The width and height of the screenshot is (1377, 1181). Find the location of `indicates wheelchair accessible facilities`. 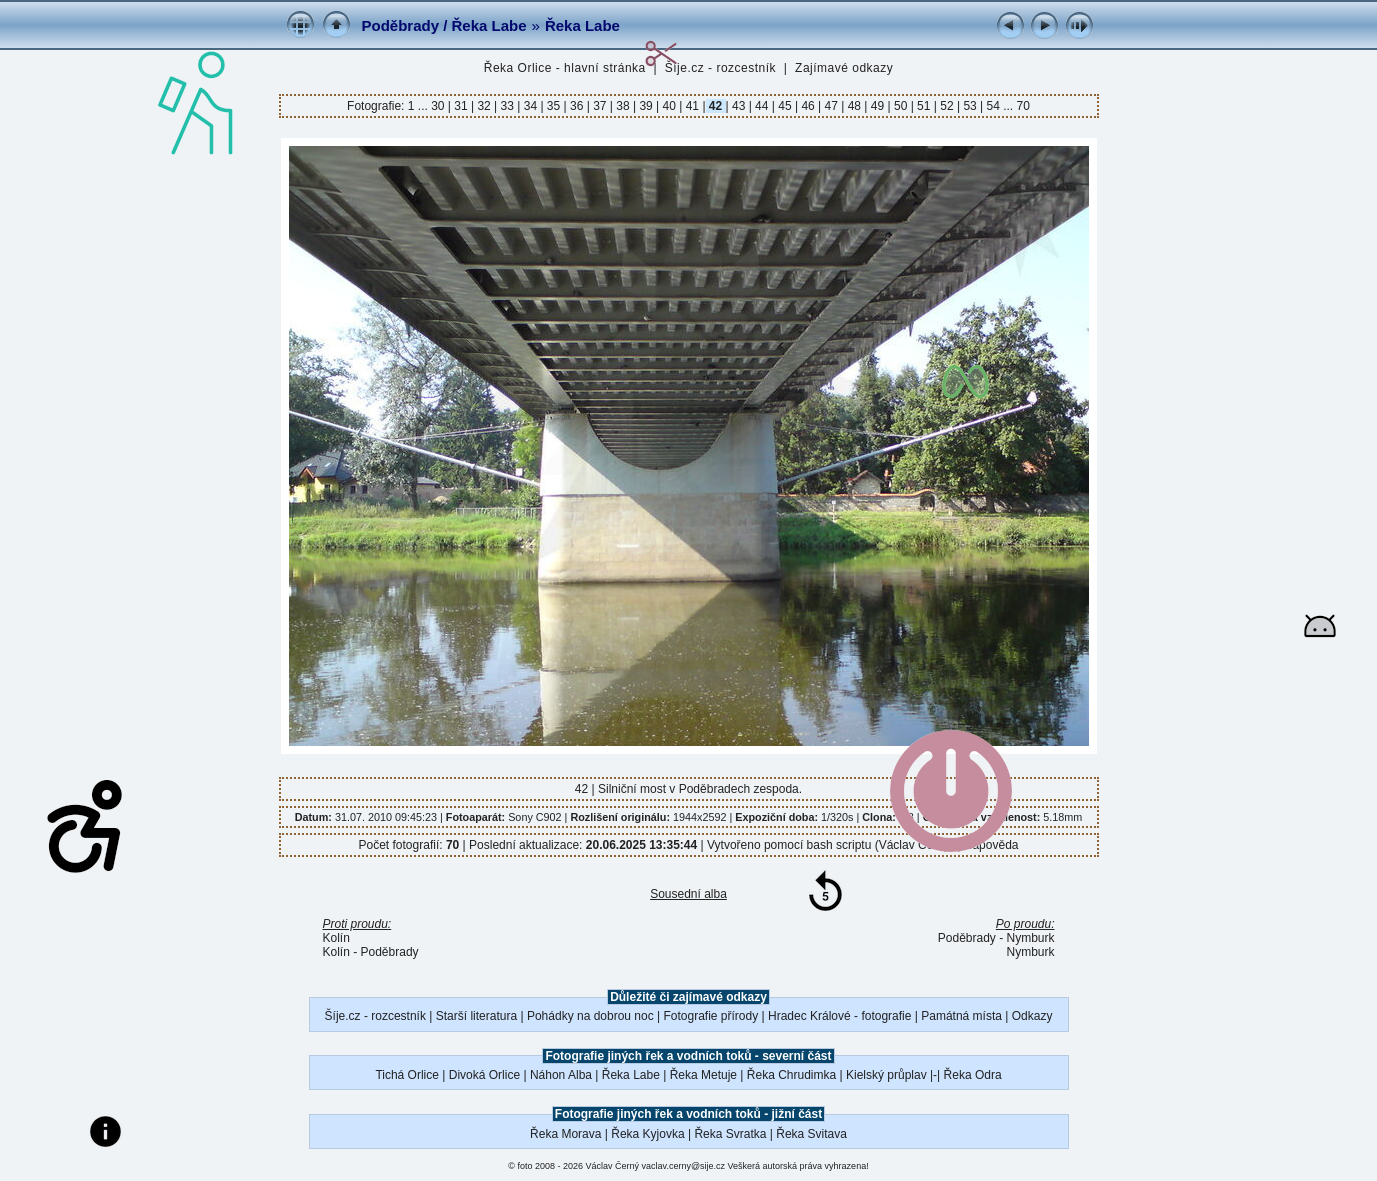

indicates wheelchair accessible facilities is located at coordinates (87, 828).